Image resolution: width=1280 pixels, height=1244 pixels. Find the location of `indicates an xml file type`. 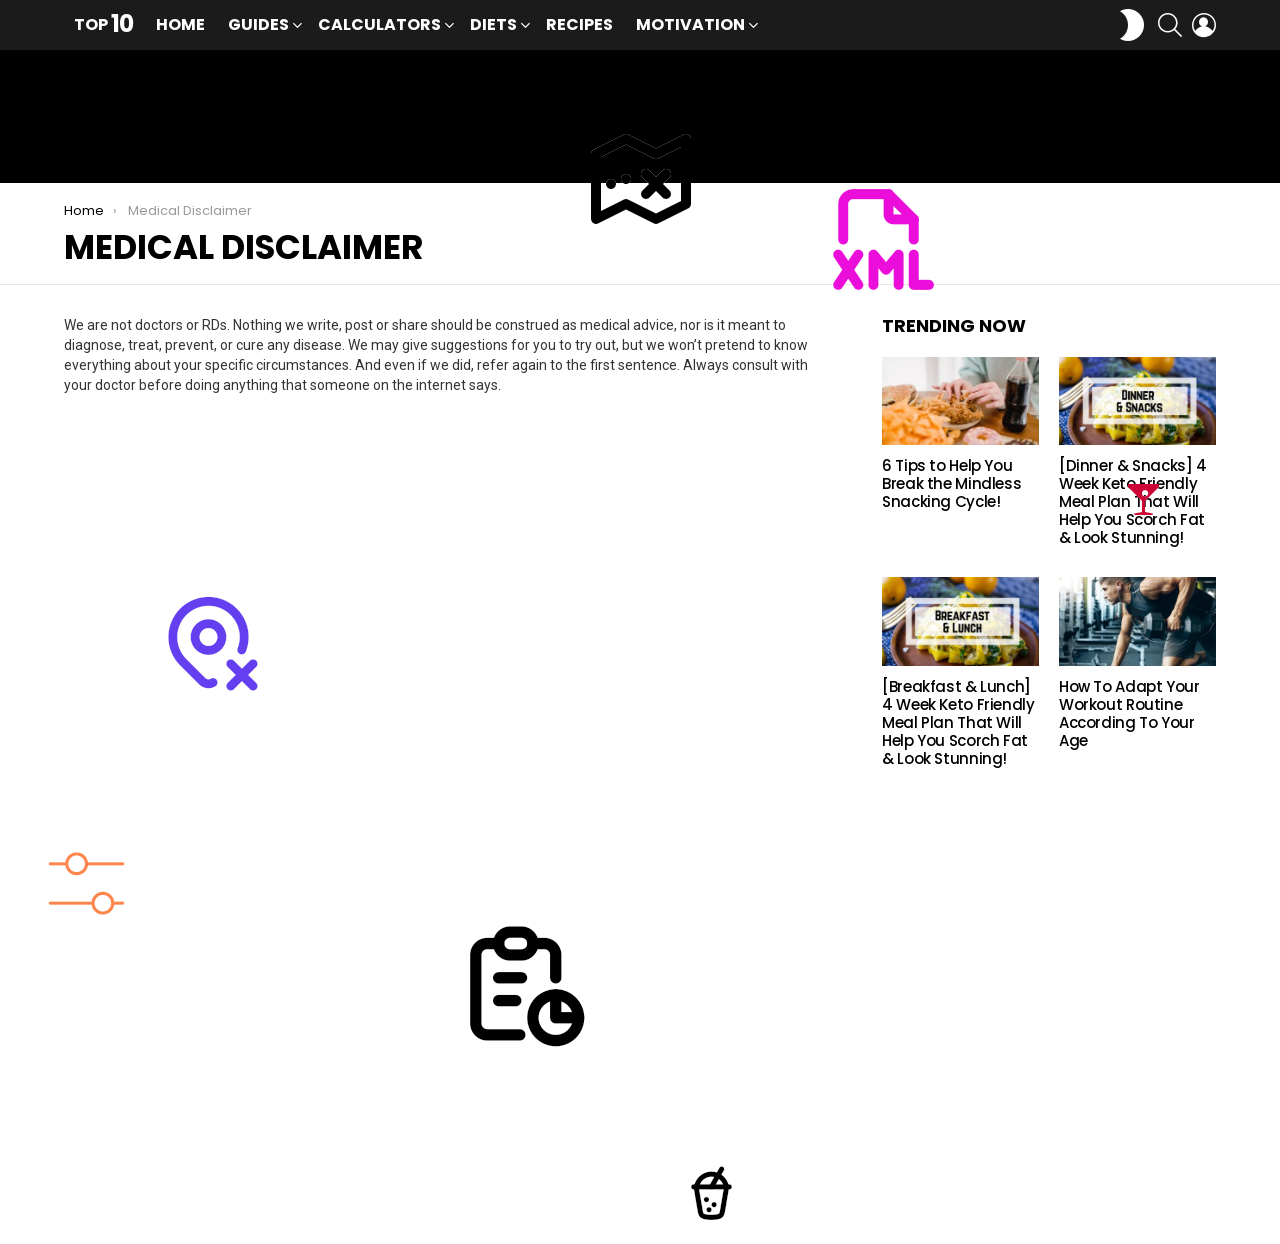

indicates an xml file type is located at coordinates (878, 239).